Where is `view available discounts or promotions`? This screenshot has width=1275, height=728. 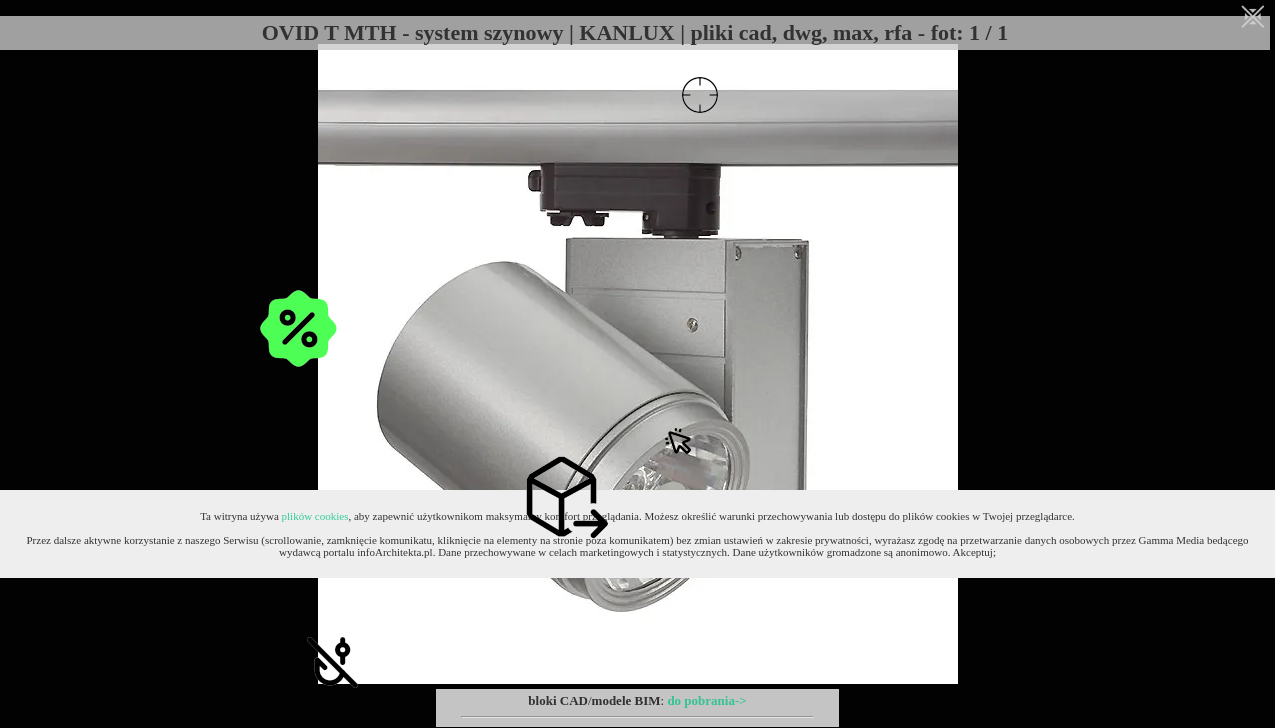
view available discounts or promotions is located at coordinates (298, 328).